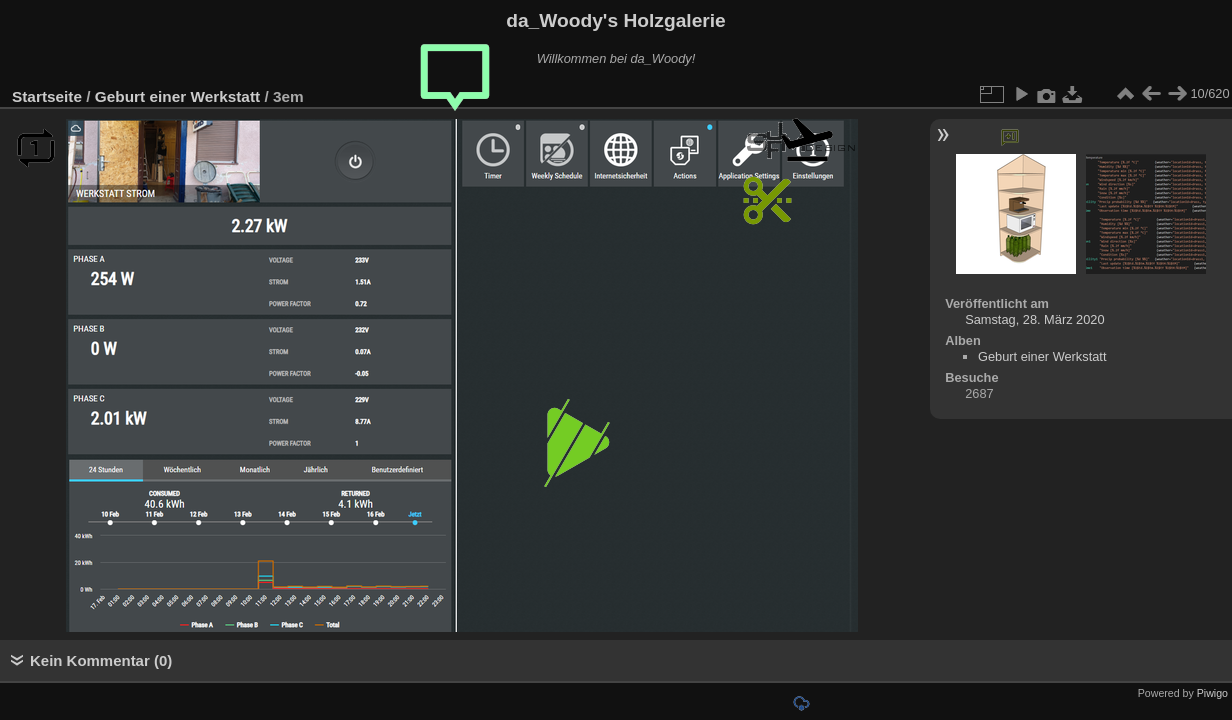 Image resolution: width=1232 pixels, height=720 pixels. What do you see at coordinates (36, 148) in the screenshot?
I see `repeat the current track` at bounding box center [36, 148].